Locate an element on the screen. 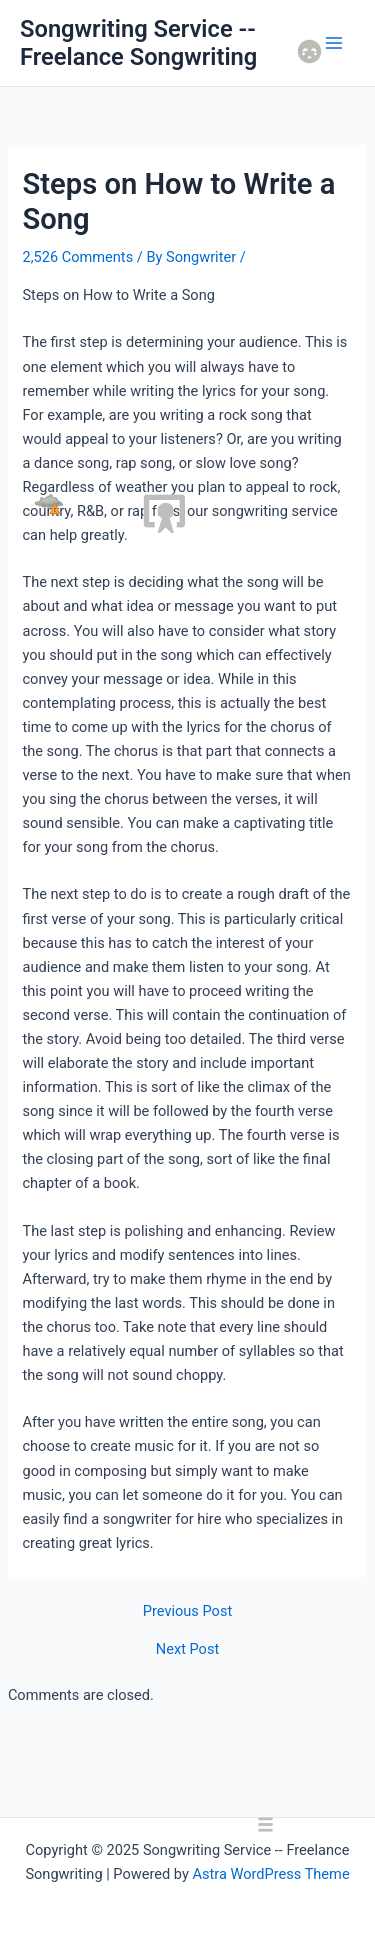 The width and height of the screenshot is (375, 1938). indicates severe weather warning in your area is located at coordinates (49, 503).